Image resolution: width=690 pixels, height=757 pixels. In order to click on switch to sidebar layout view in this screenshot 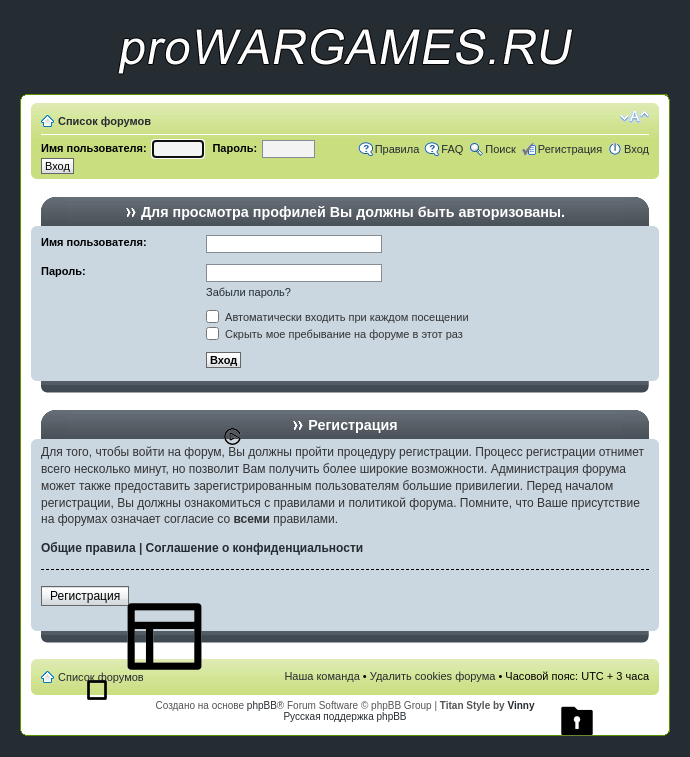, I will do `click(164, 636)`.